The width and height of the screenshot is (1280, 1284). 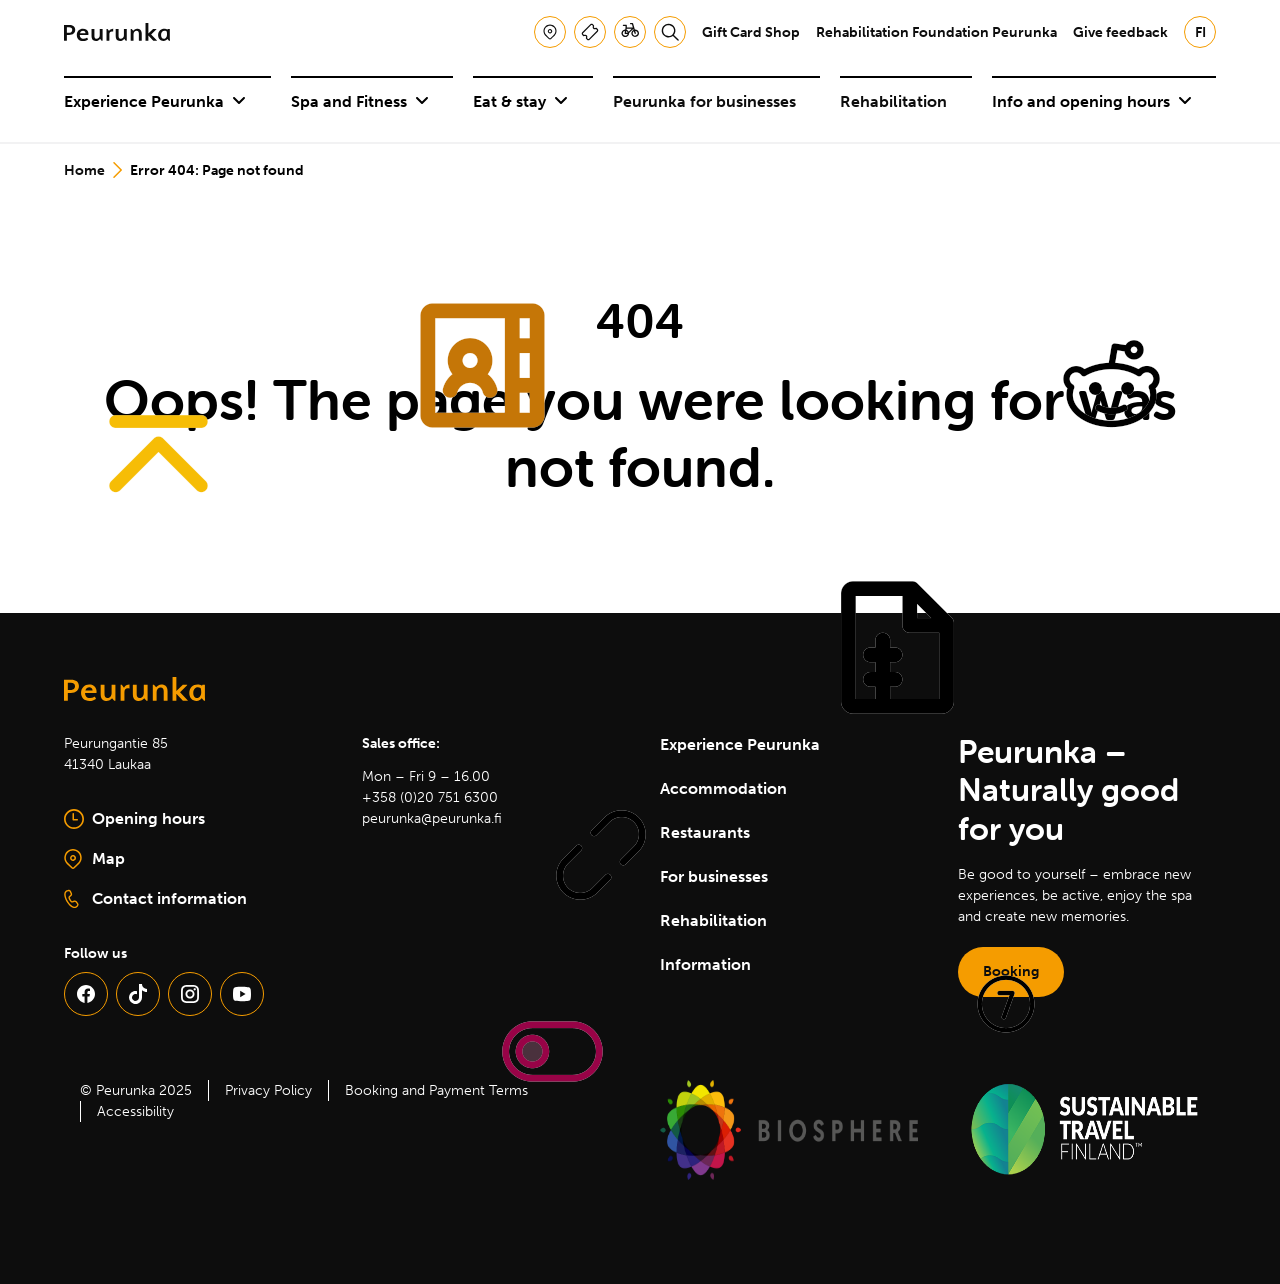 I want to click on indicates step 7 in a numbered sequence, so click(x=1006, y=1004).